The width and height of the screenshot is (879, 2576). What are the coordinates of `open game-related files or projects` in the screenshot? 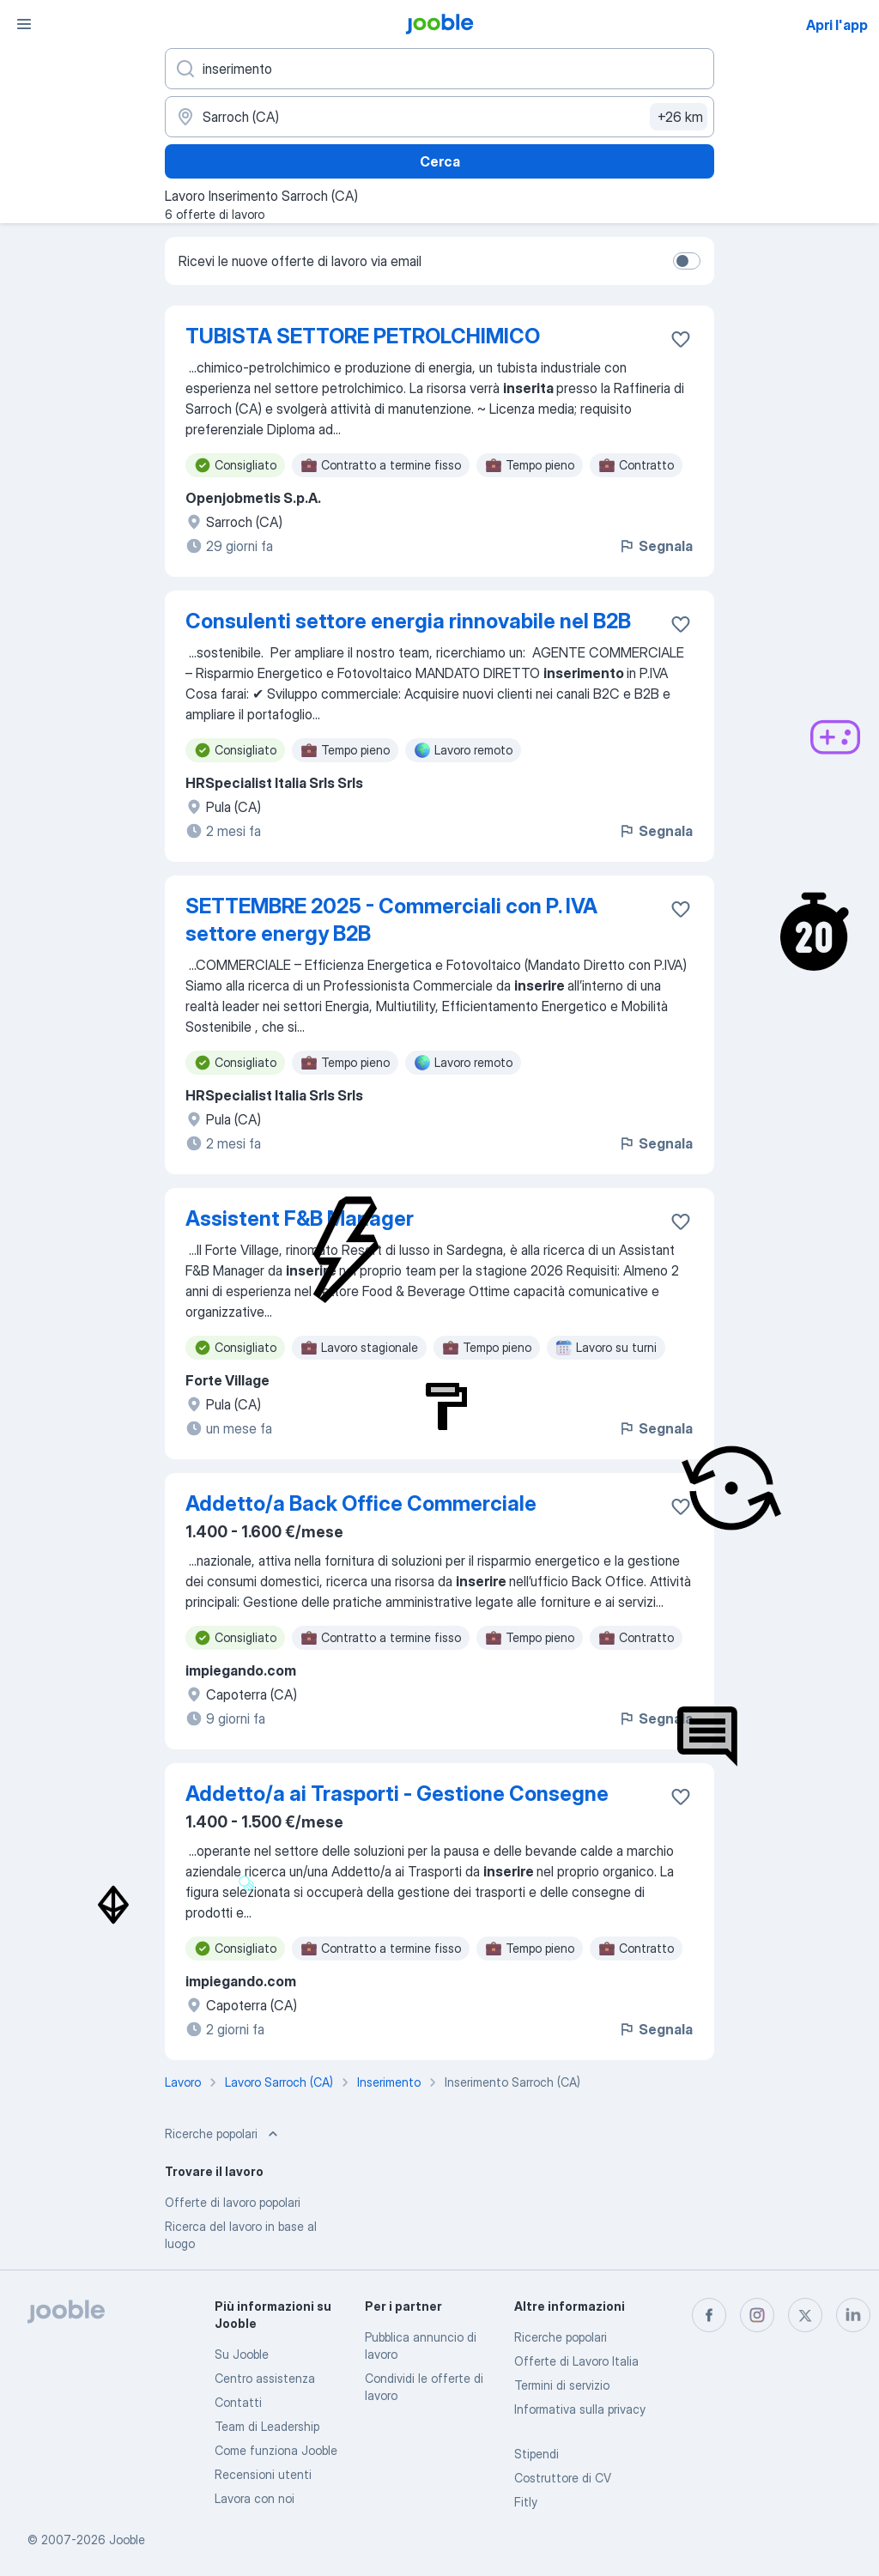 It's located at (835, 736).